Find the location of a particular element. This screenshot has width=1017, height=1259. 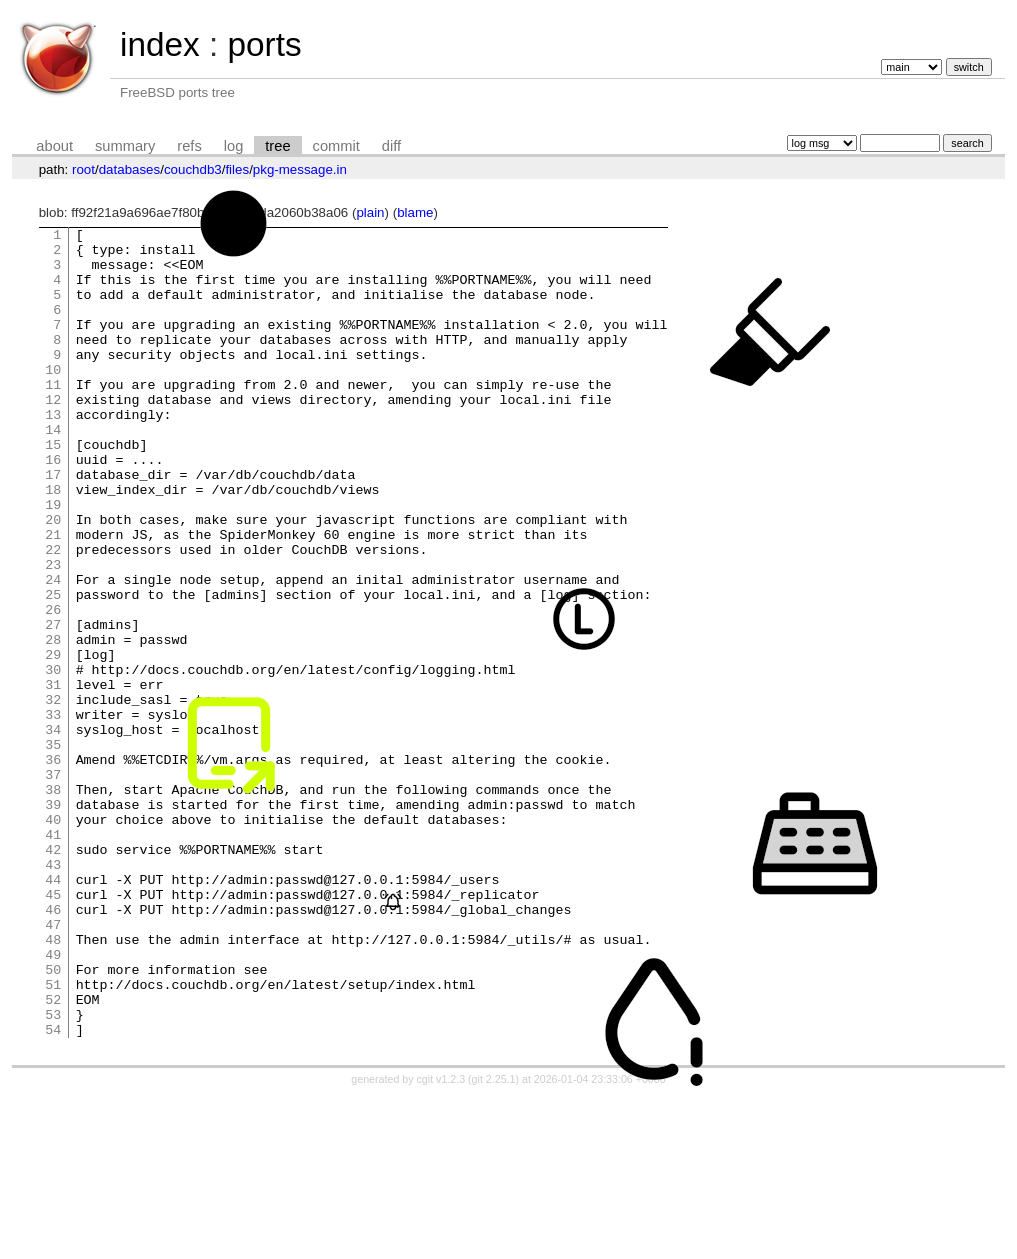

start recording audio or video is located at coordinates (233, 223).